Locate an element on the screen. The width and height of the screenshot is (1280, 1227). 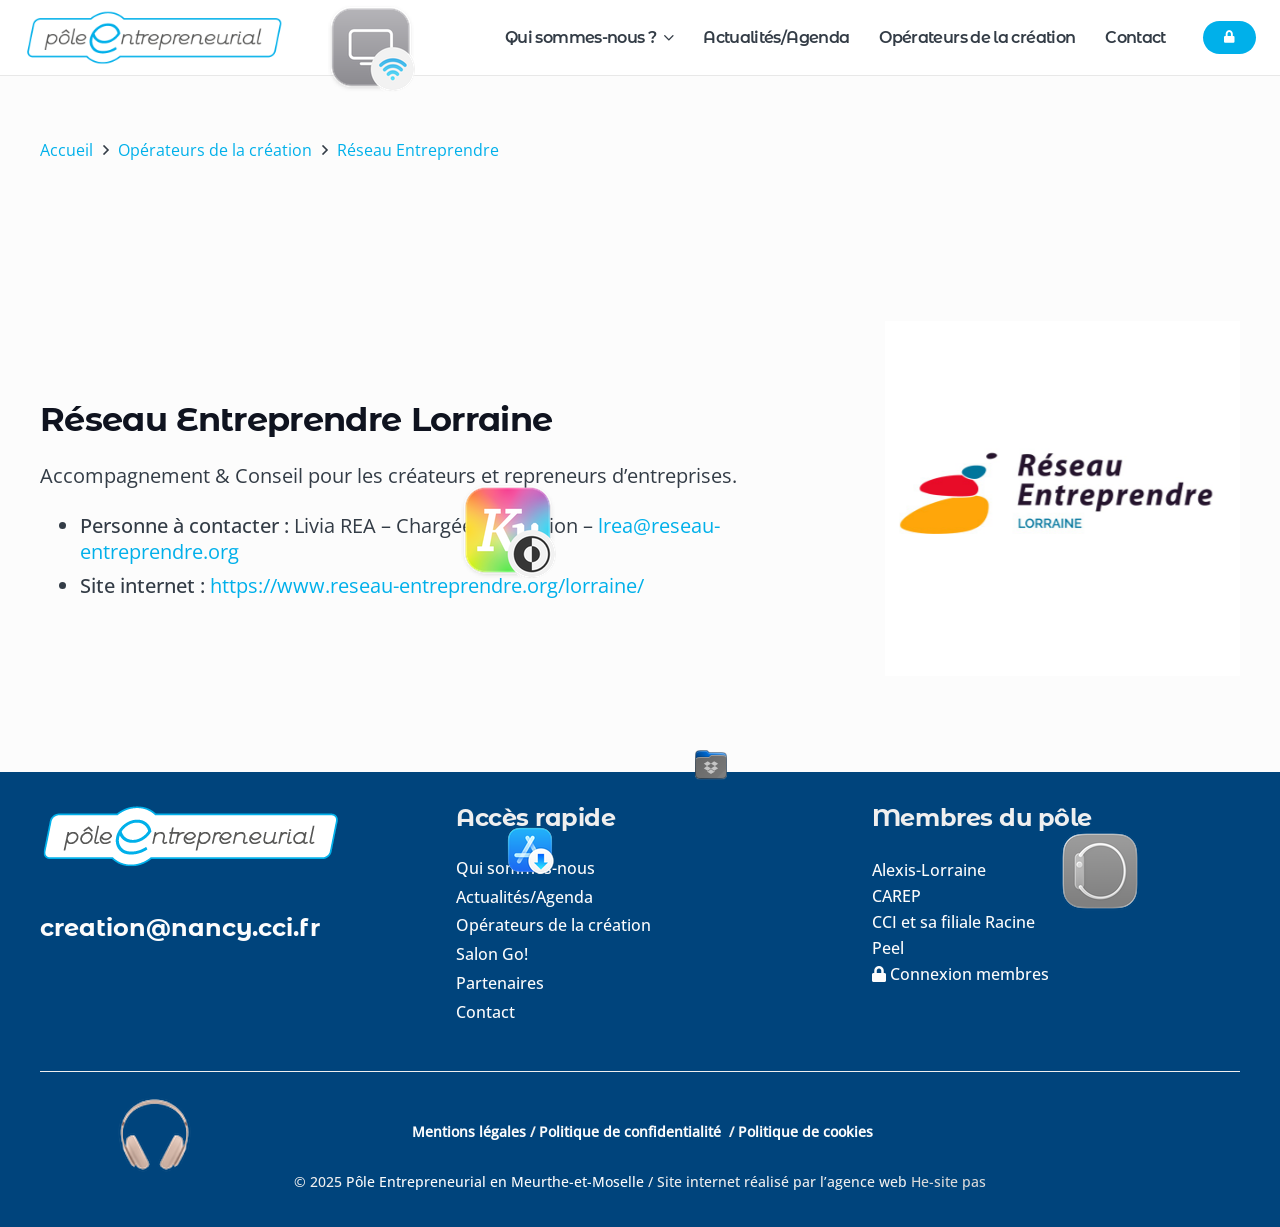
open the Apple Watch companion app is located at coordinates (1100, 871).